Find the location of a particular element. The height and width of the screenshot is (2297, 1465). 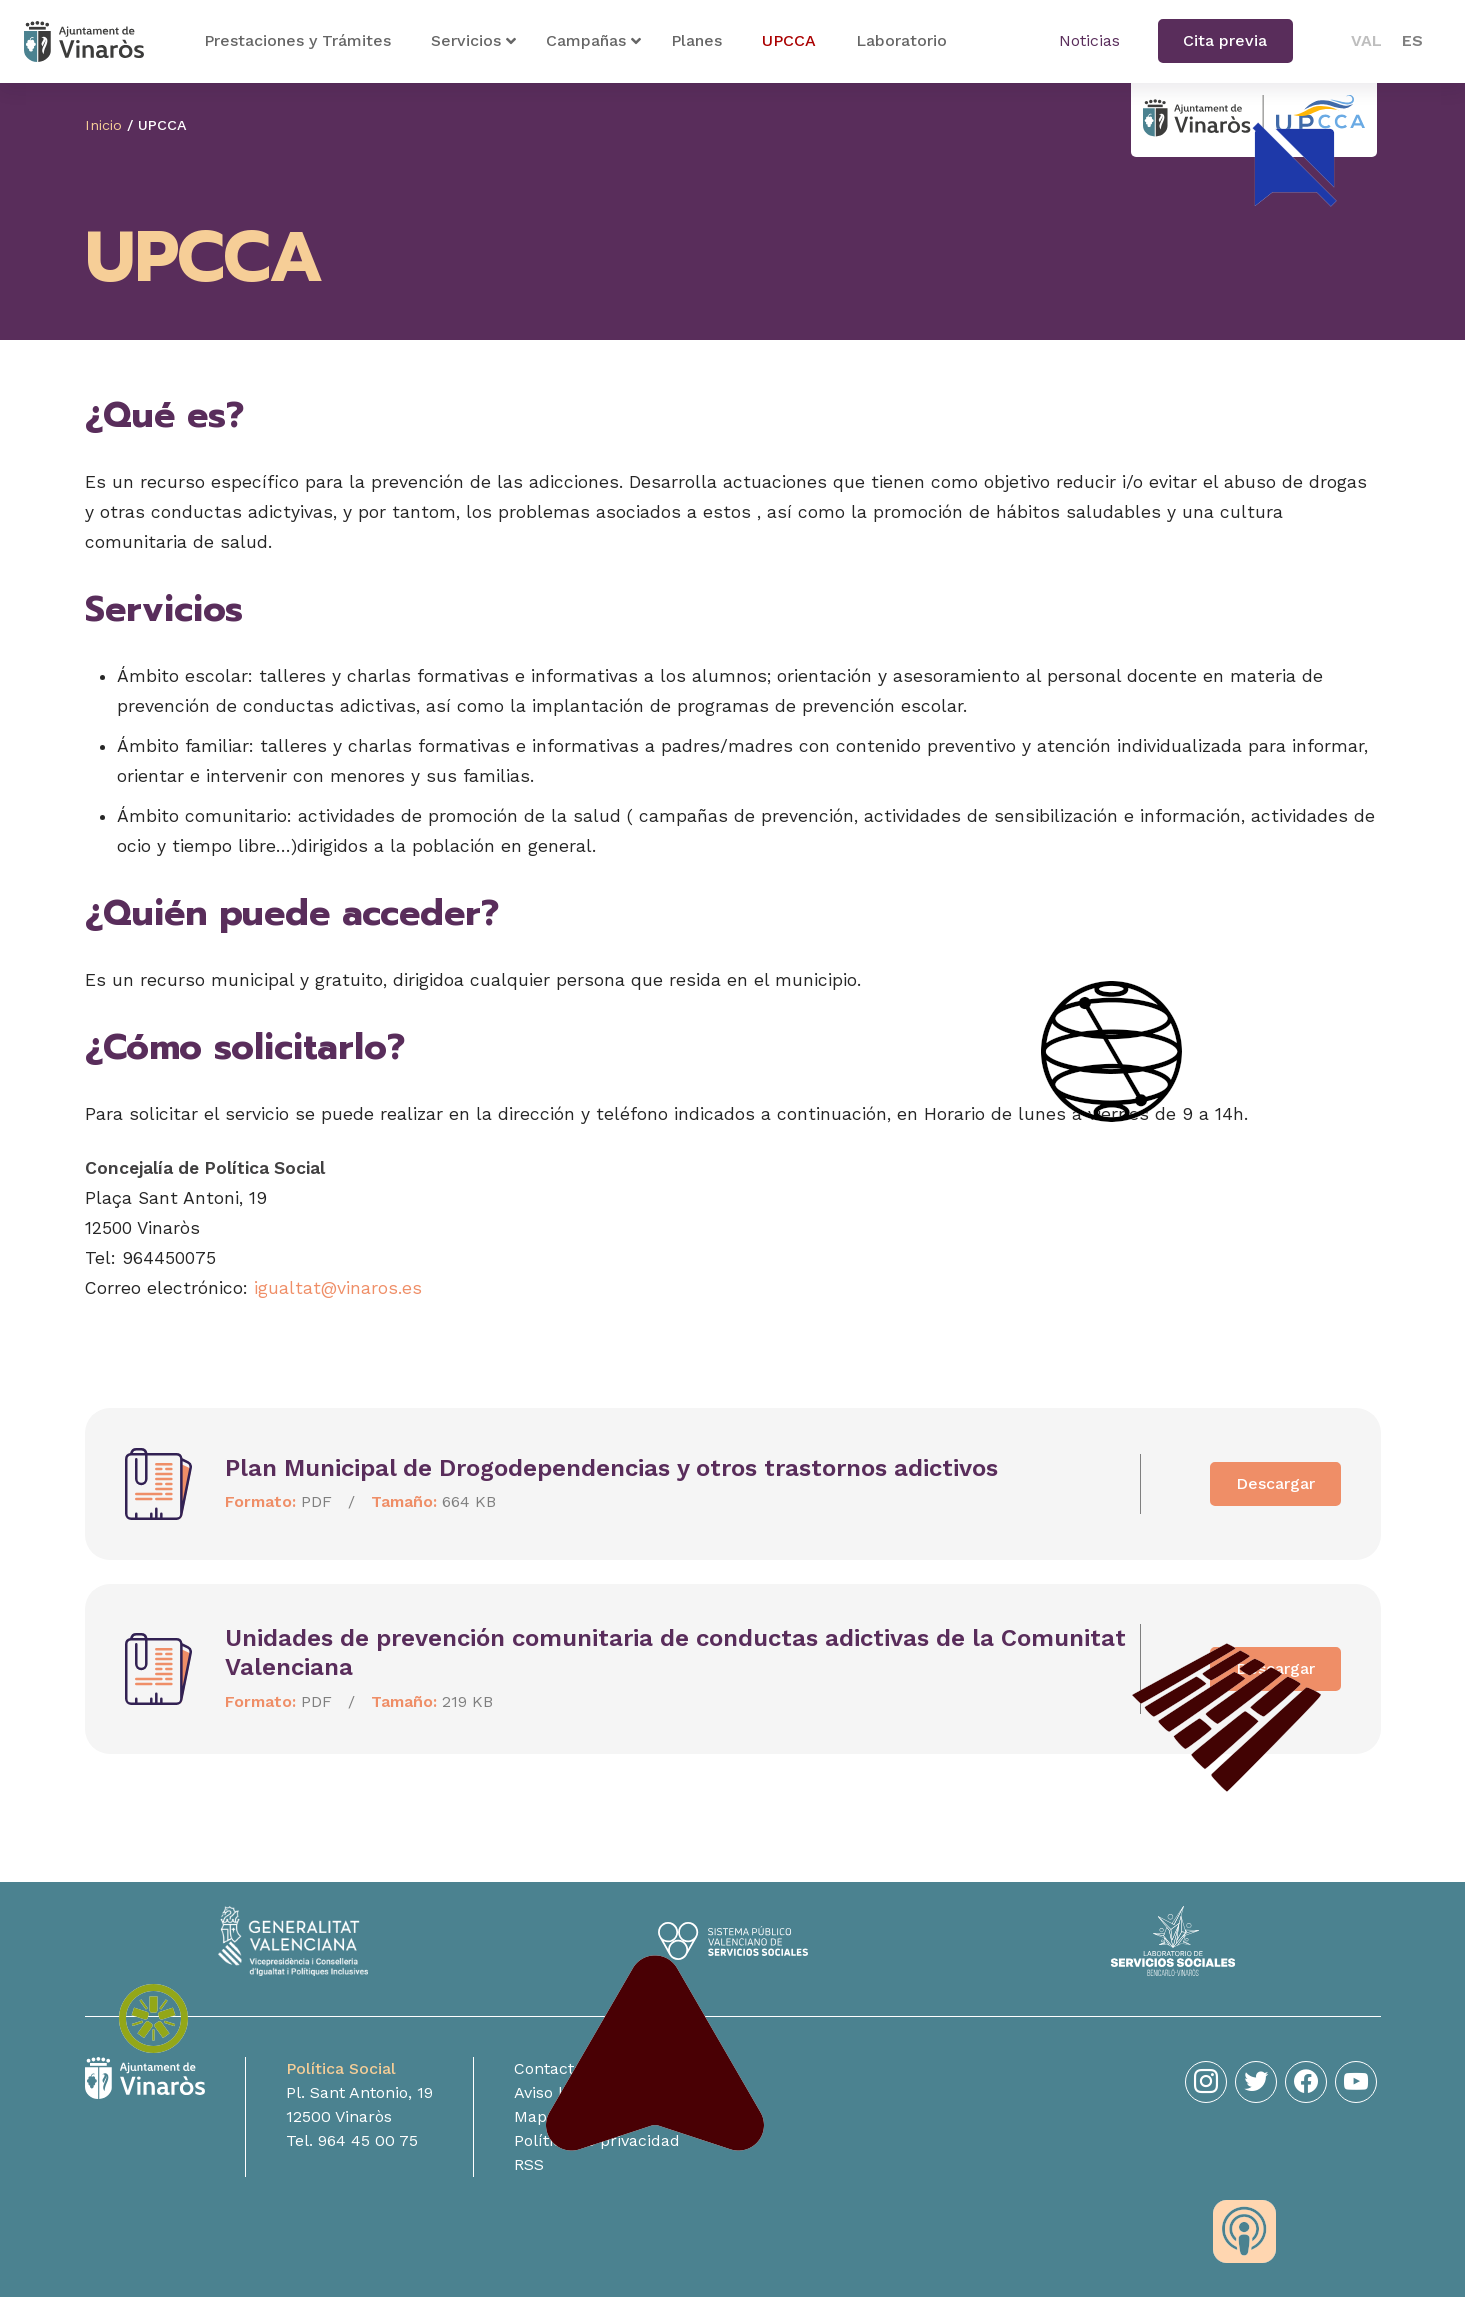

spaceship brand logo is located at coordinates (655, 2053).